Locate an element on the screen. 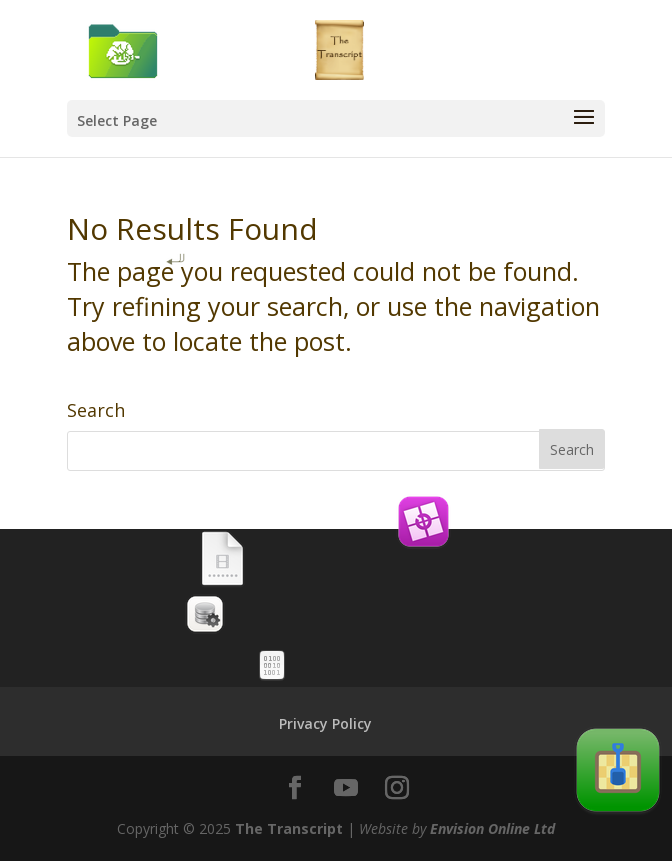  indicates a binary or raw data file is located at coordinates (272, 665).